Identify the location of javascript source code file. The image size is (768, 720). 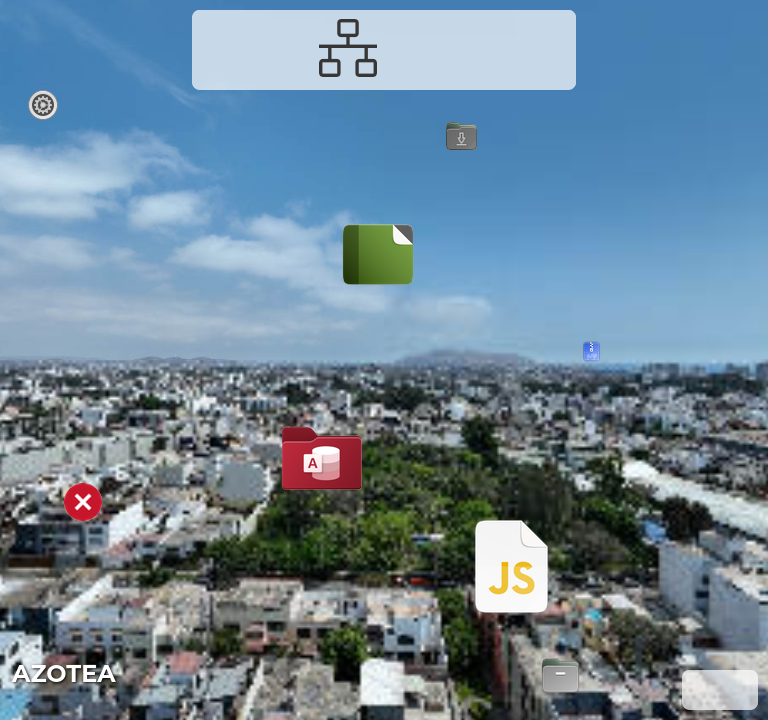
(511, 566).